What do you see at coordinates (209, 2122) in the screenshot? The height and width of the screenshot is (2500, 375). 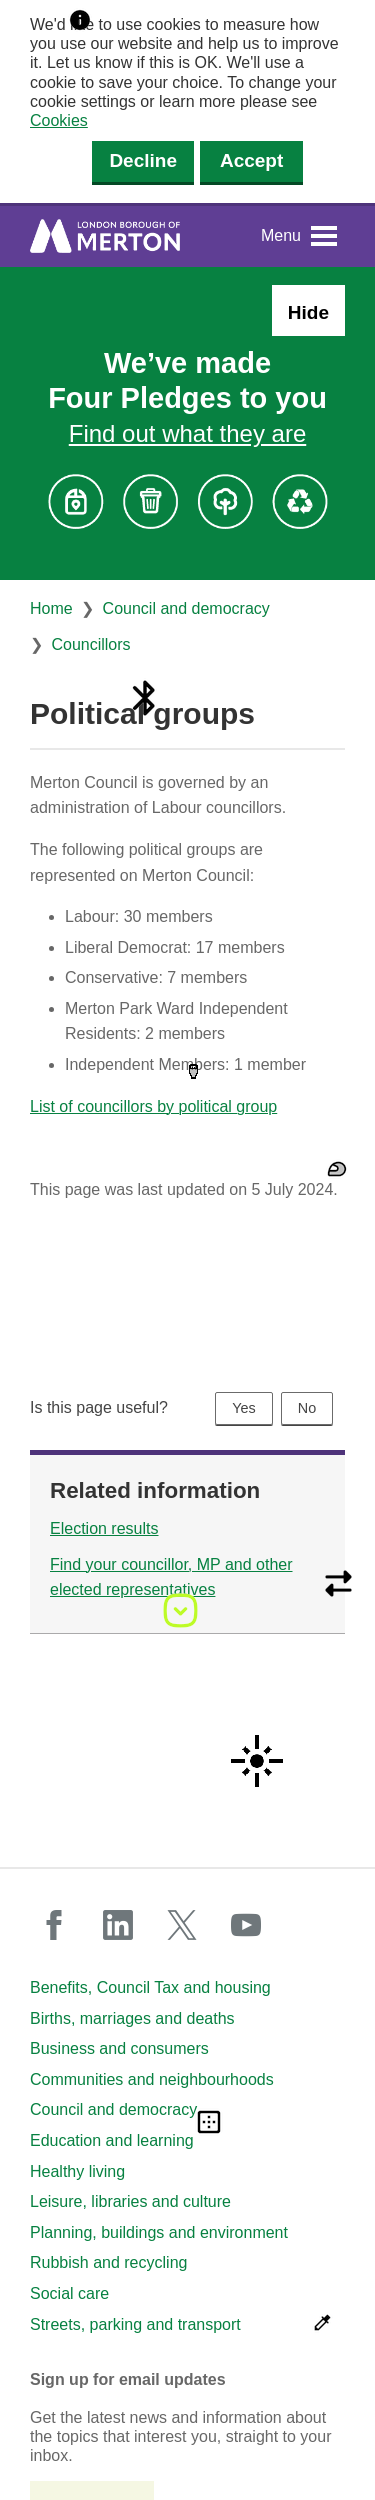 I see `apply outer border to selected cells` at bounding box center [209, 2122].